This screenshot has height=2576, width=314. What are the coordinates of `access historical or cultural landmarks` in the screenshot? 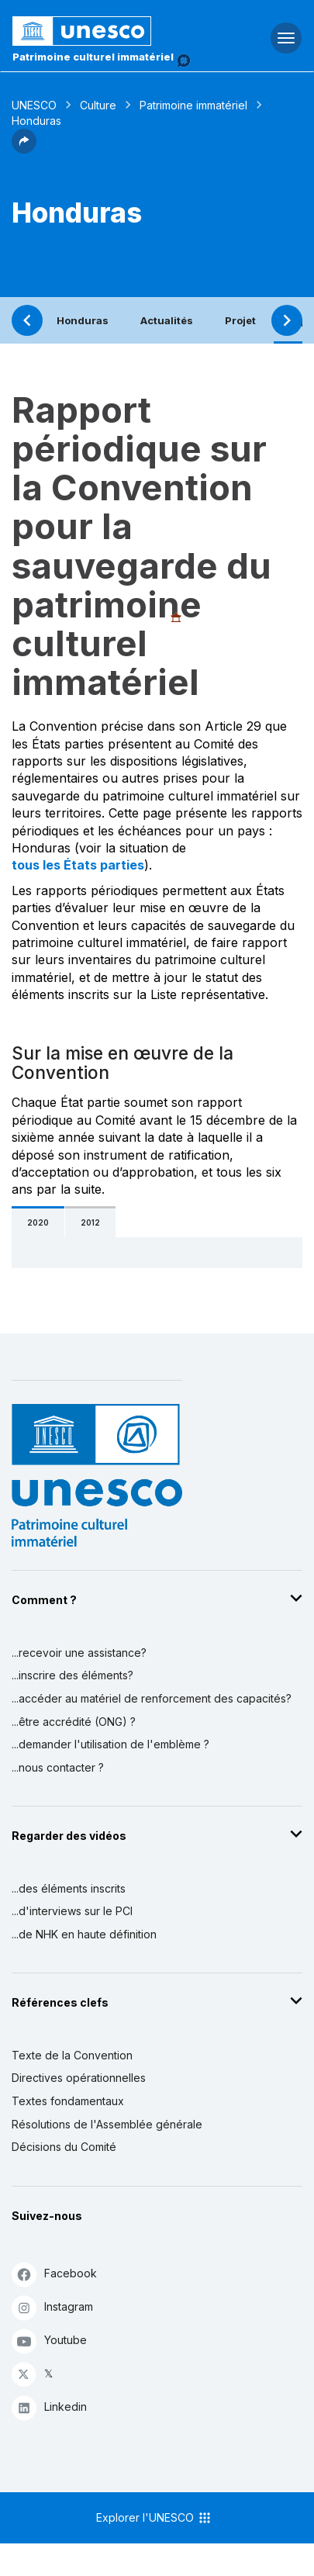 It's located at (176, 617).